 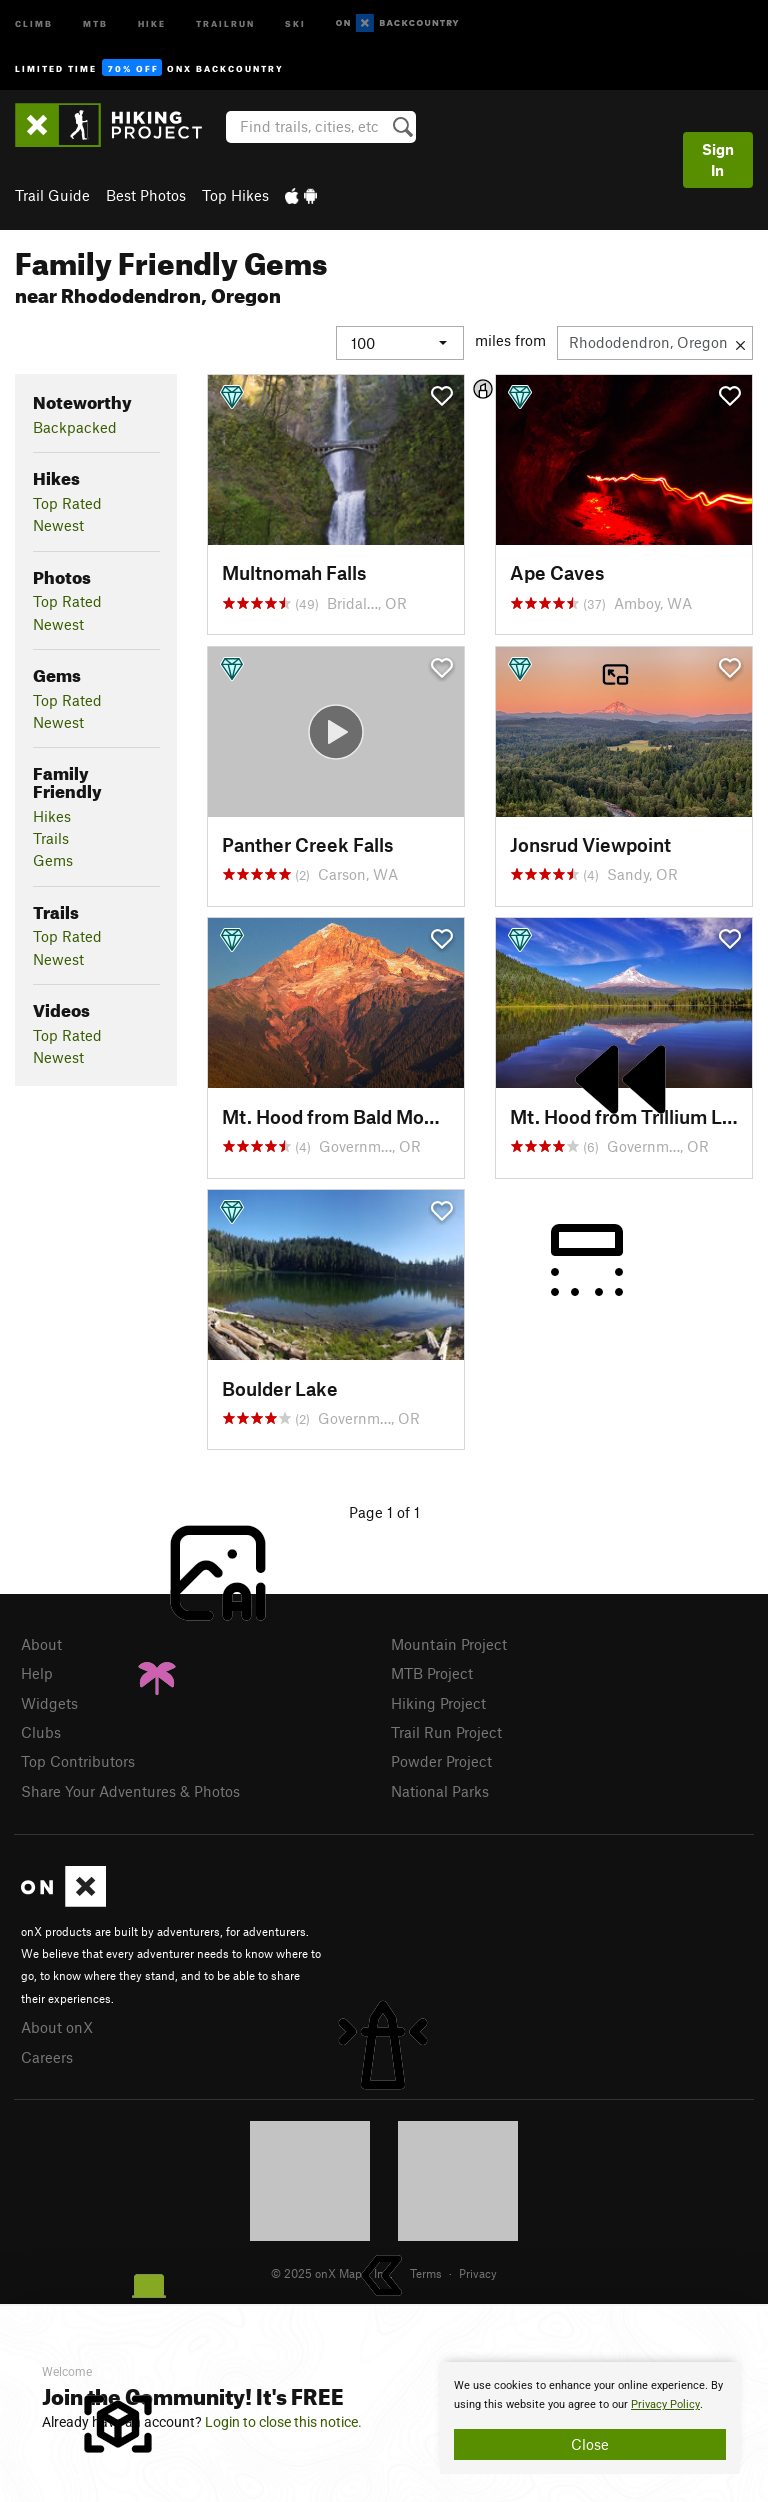 What do you see at coordinates (118, 2424) in the screenshot?
I see `scan or detect 3D objects` at bounding box center [118, 2424].